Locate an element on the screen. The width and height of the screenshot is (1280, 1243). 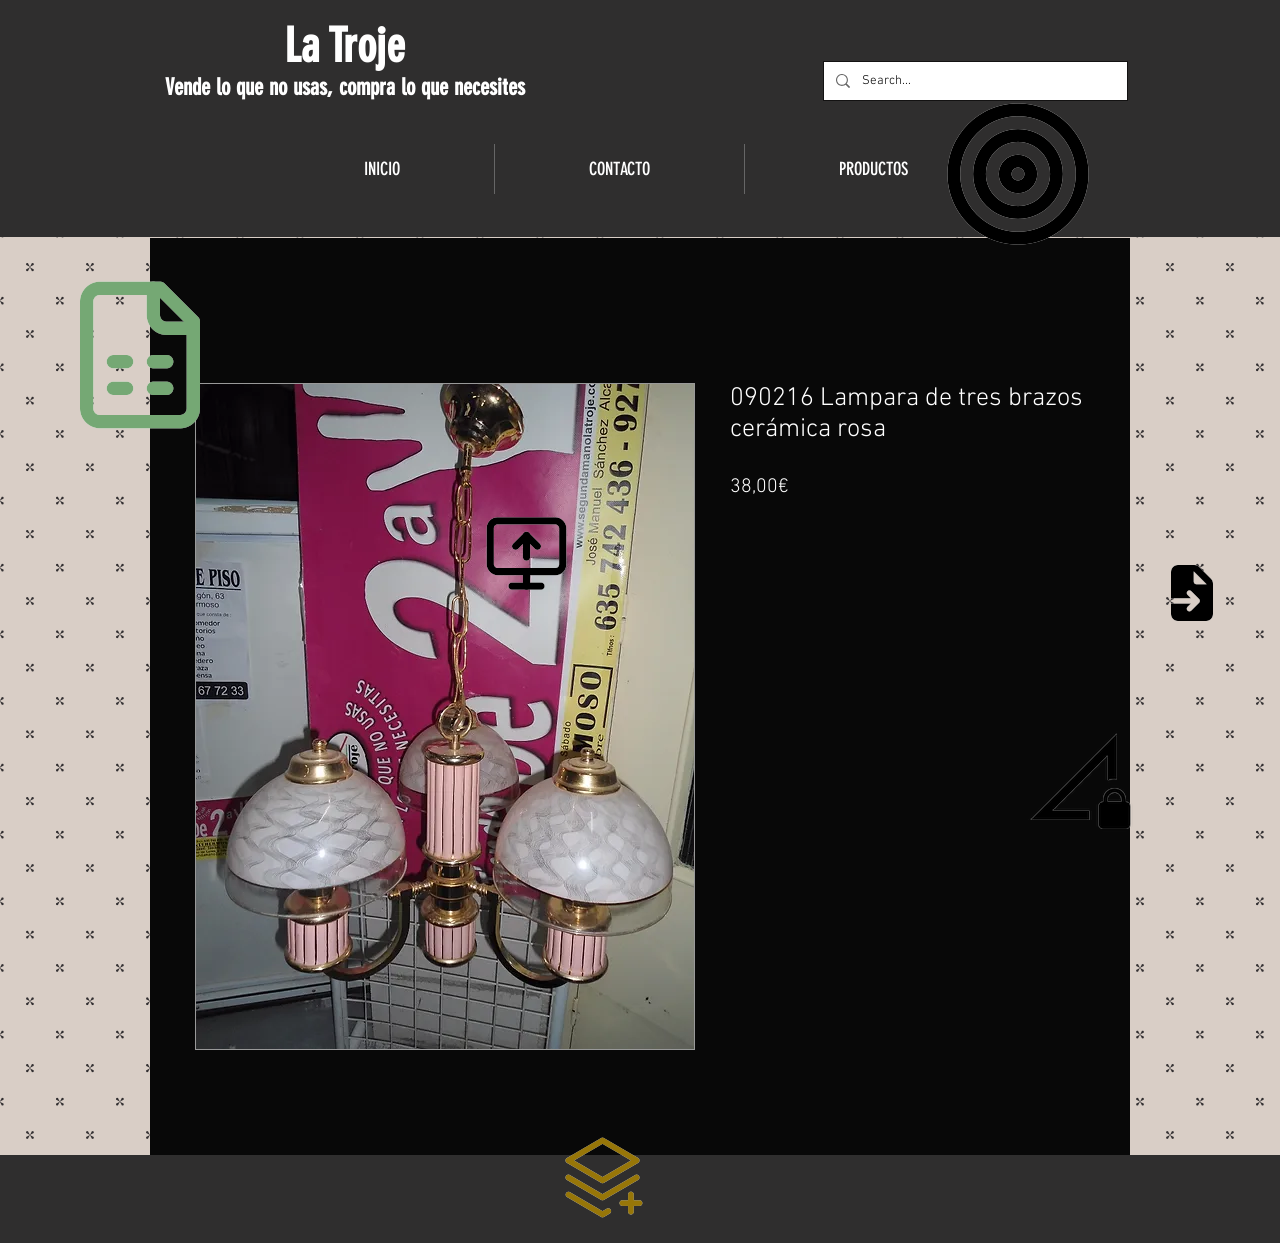
upload file to display or screen is located at coordinates (526, 553).